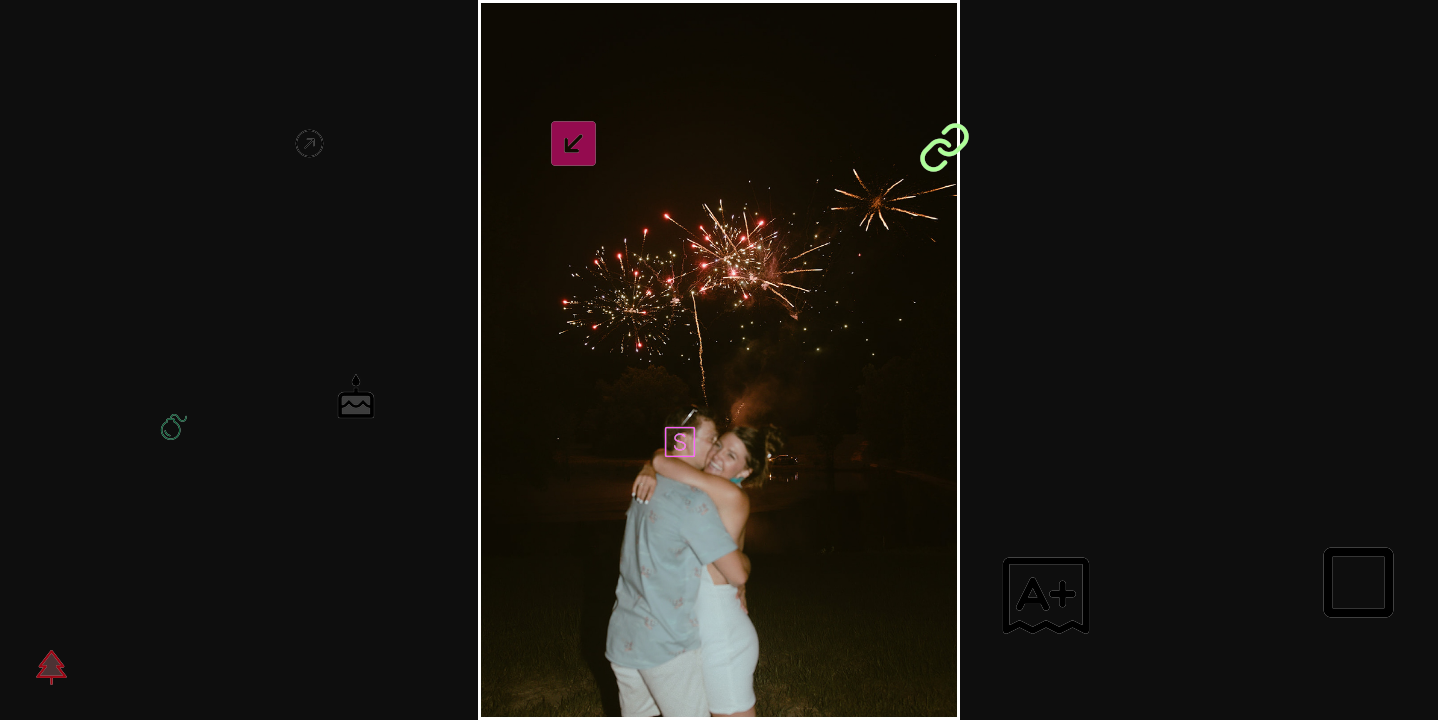 This screenshot has height=720, width=1438. Describe the element at coordinates (356, 398) in the screenshot. I see `view birthday or celebration events` at that location.